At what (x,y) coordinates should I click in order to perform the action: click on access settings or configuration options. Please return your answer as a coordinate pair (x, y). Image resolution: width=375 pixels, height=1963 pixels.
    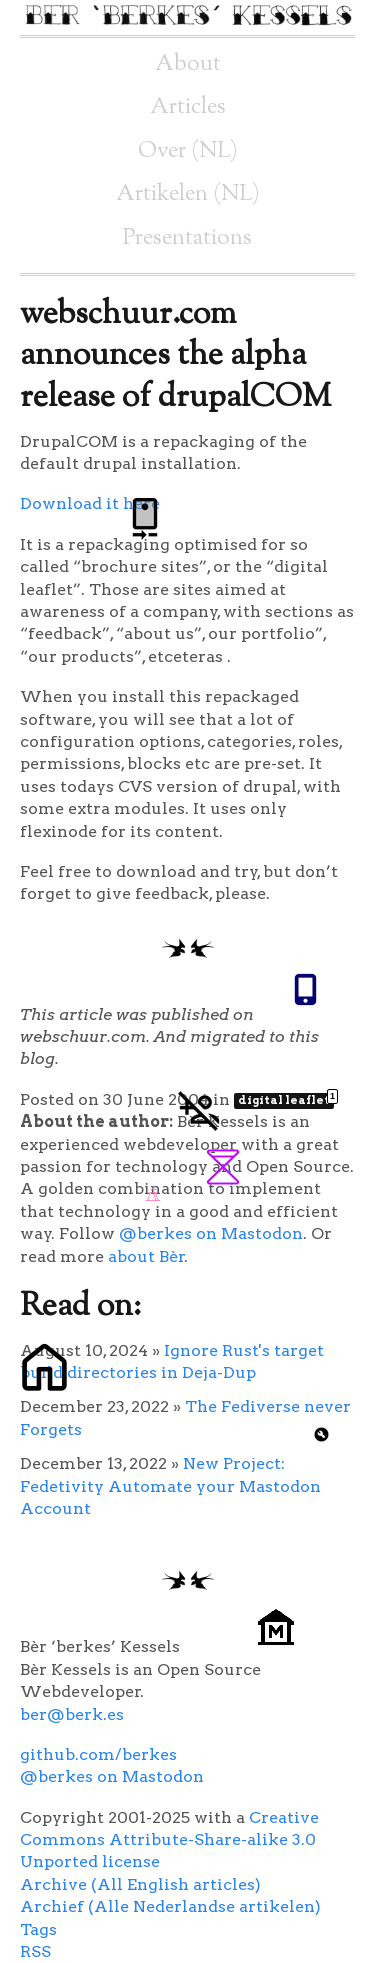
    Looking at the image, I should click on (321, 1434).